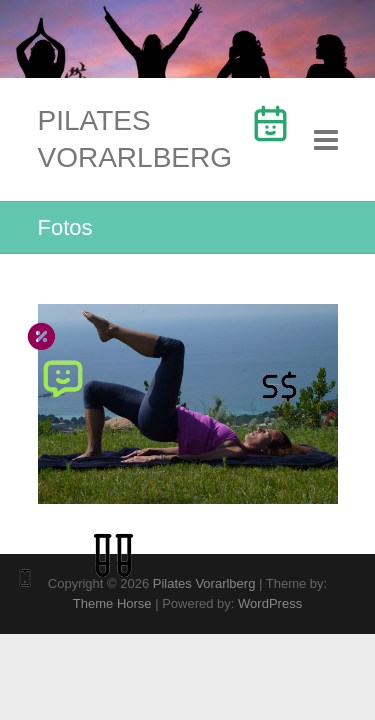  I want to click on switch to mobile view, so click(25, 578).